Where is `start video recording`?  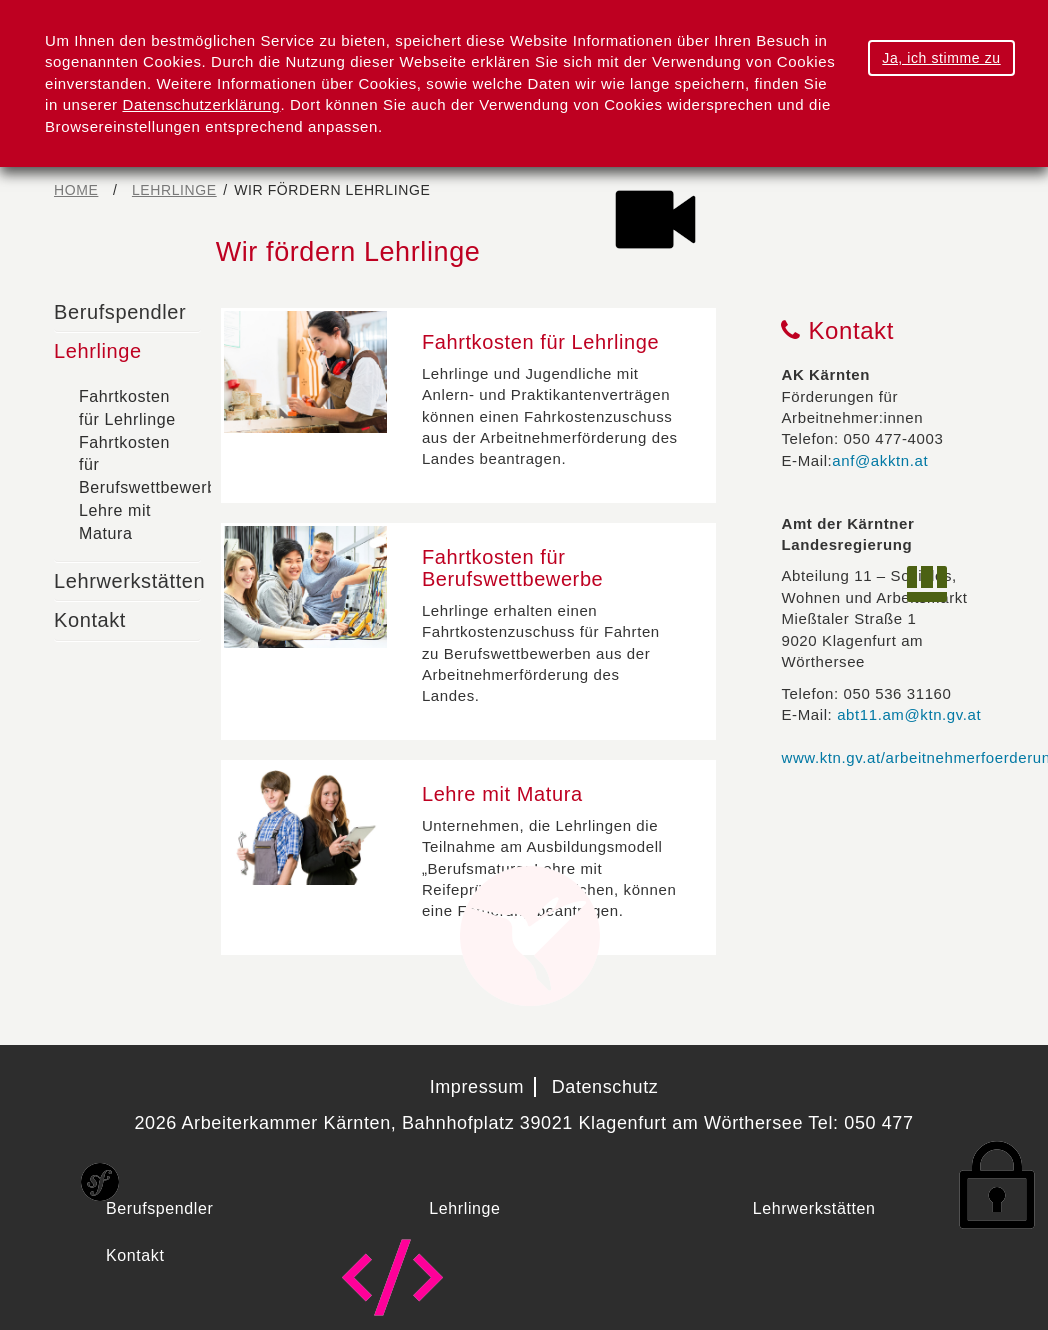 start video recording is located at coordinates (655, 219).